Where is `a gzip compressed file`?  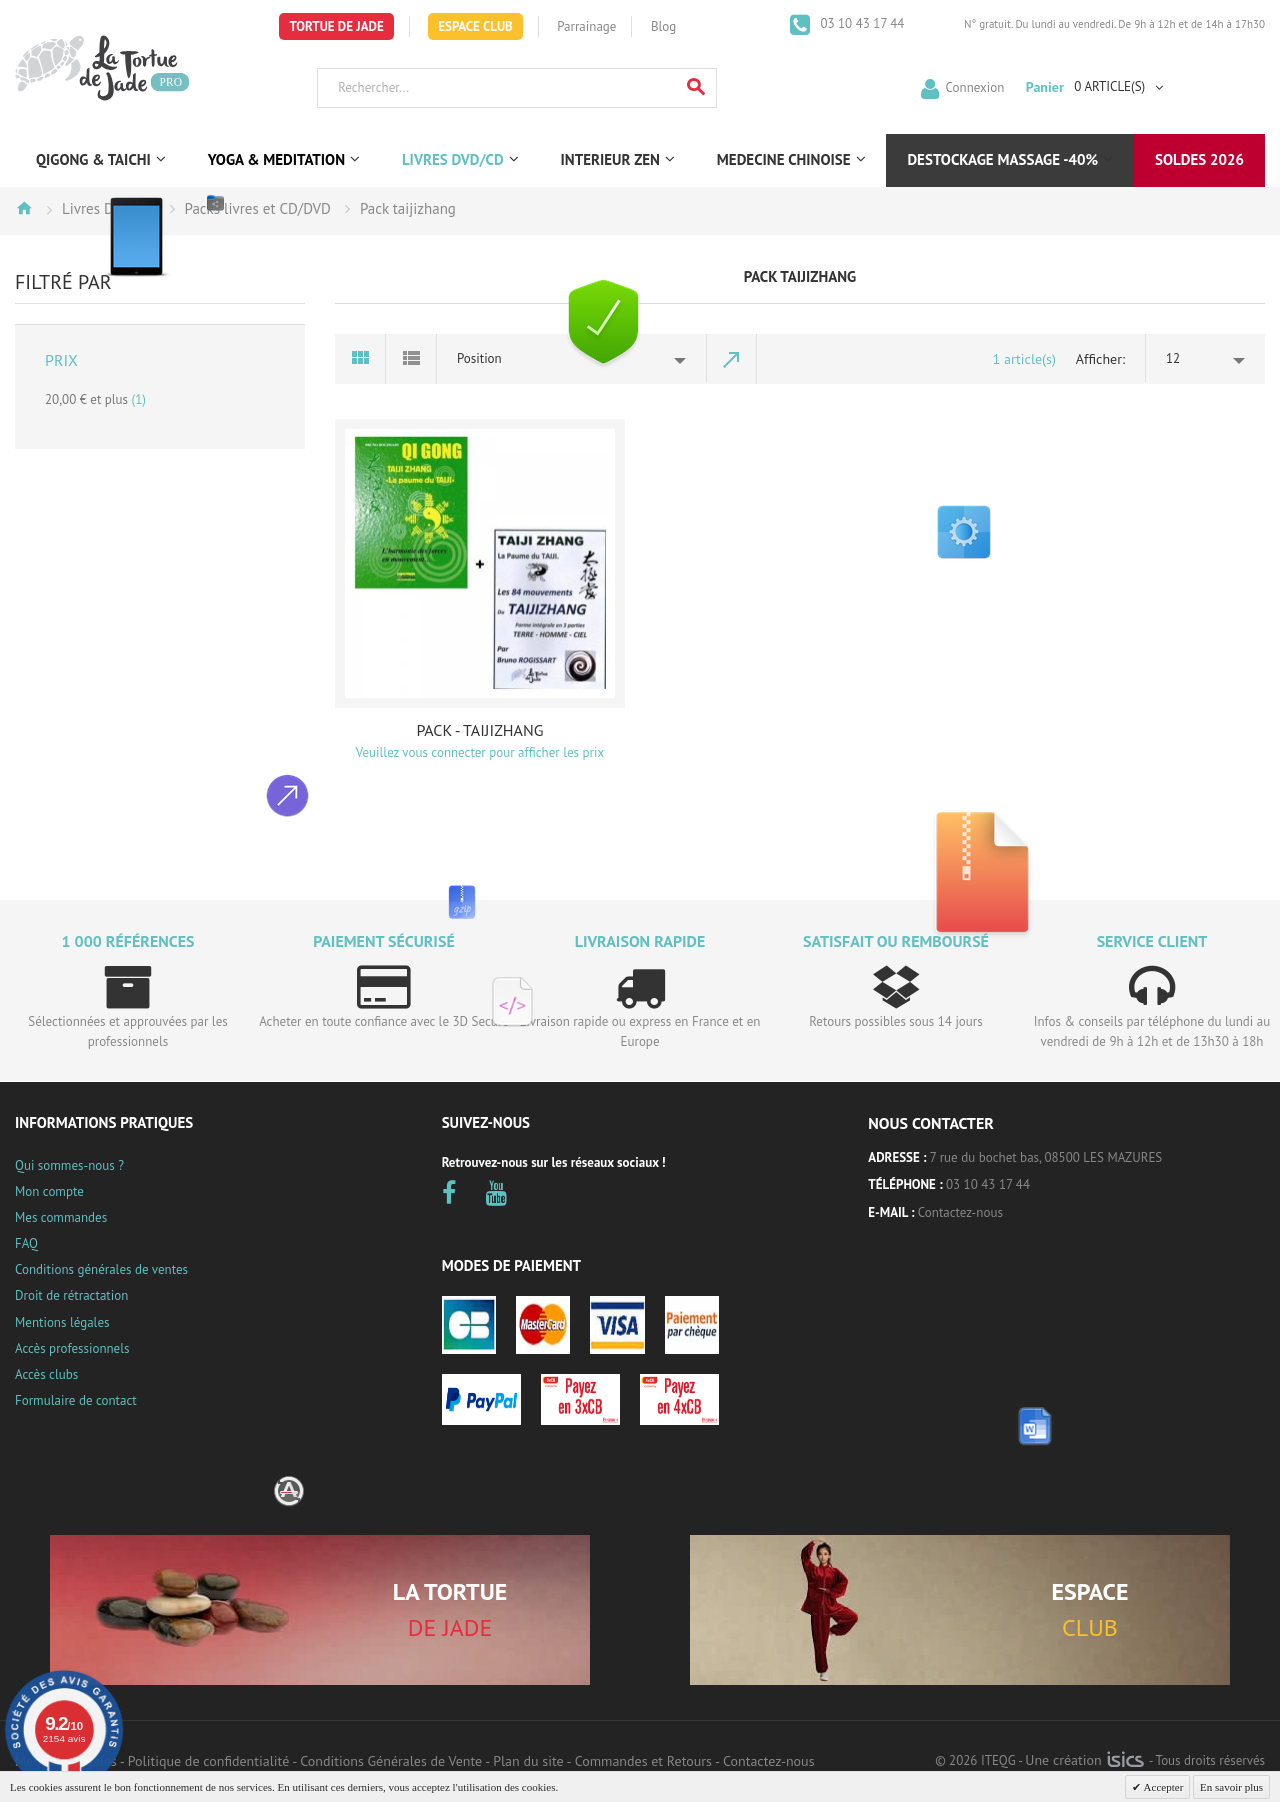
a gzip compressed file is located at coordinates (462, 902).